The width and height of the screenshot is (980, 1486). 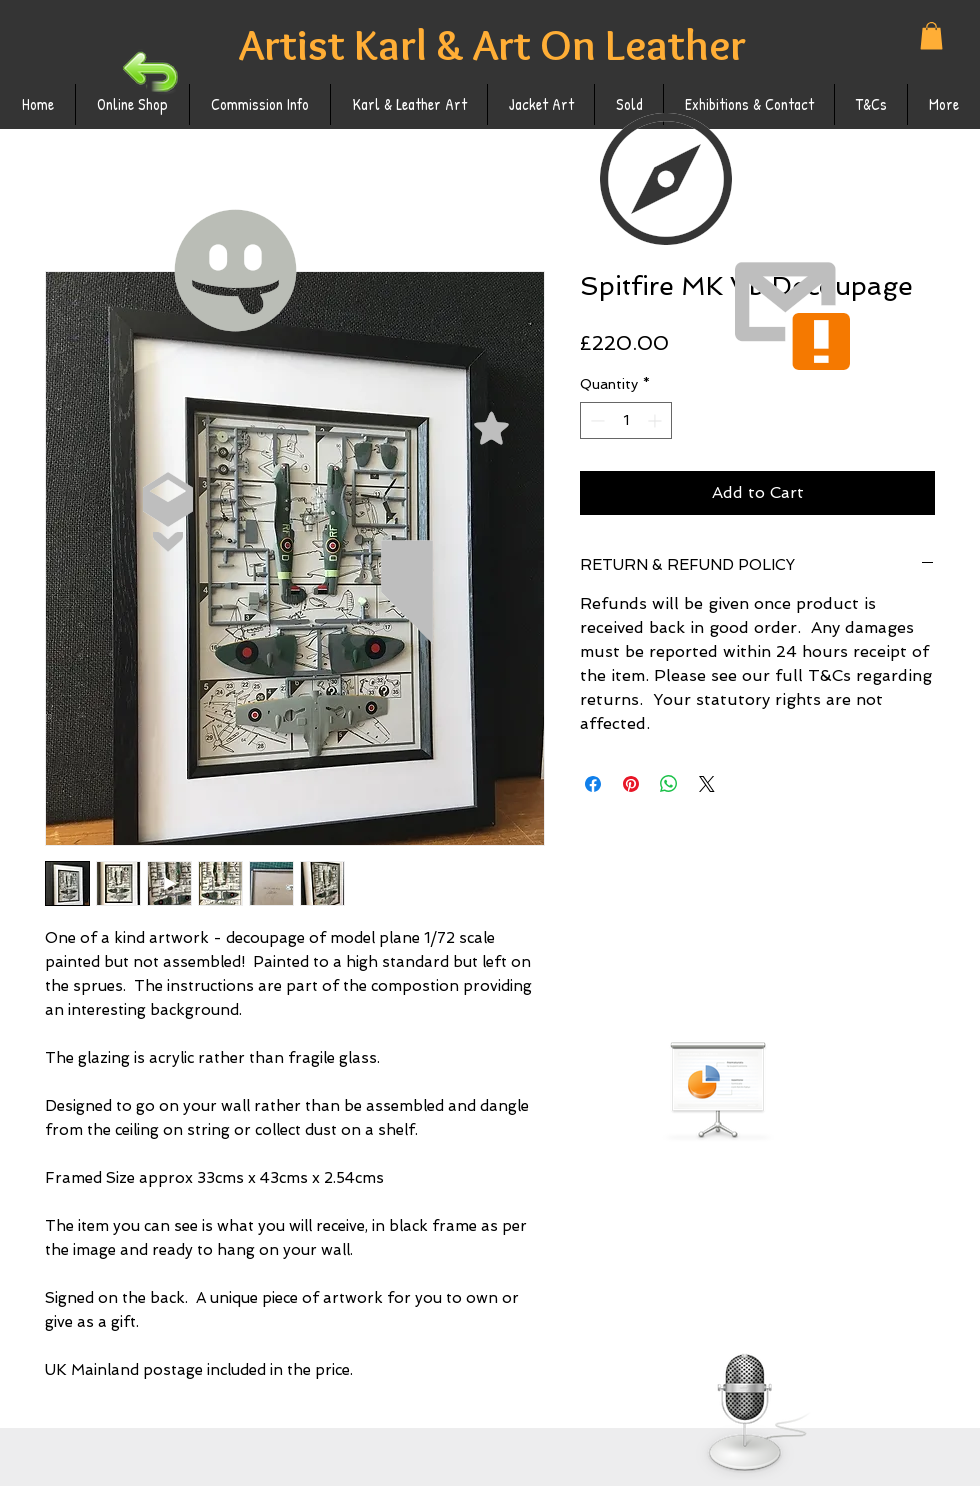 I want to click on mark email as important, so click(x=792, y=312).